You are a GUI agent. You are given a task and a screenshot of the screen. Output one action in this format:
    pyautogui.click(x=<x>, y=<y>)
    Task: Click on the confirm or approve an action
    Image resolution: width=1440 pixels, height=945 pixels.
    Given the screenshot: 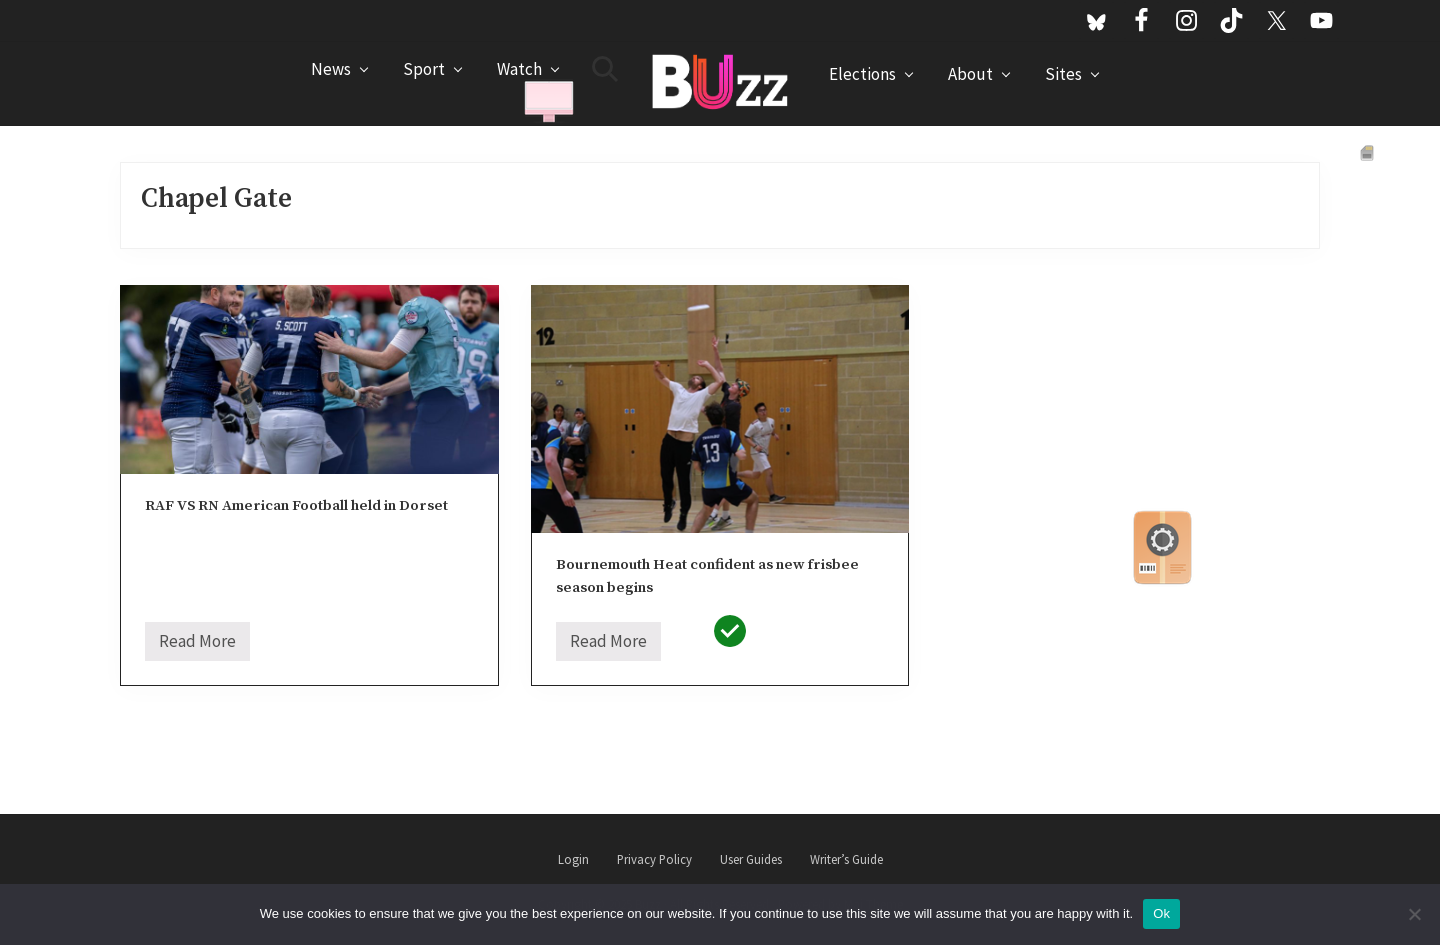 What is the action you would take?
    pyautogui.click(x=730, y=631)
    